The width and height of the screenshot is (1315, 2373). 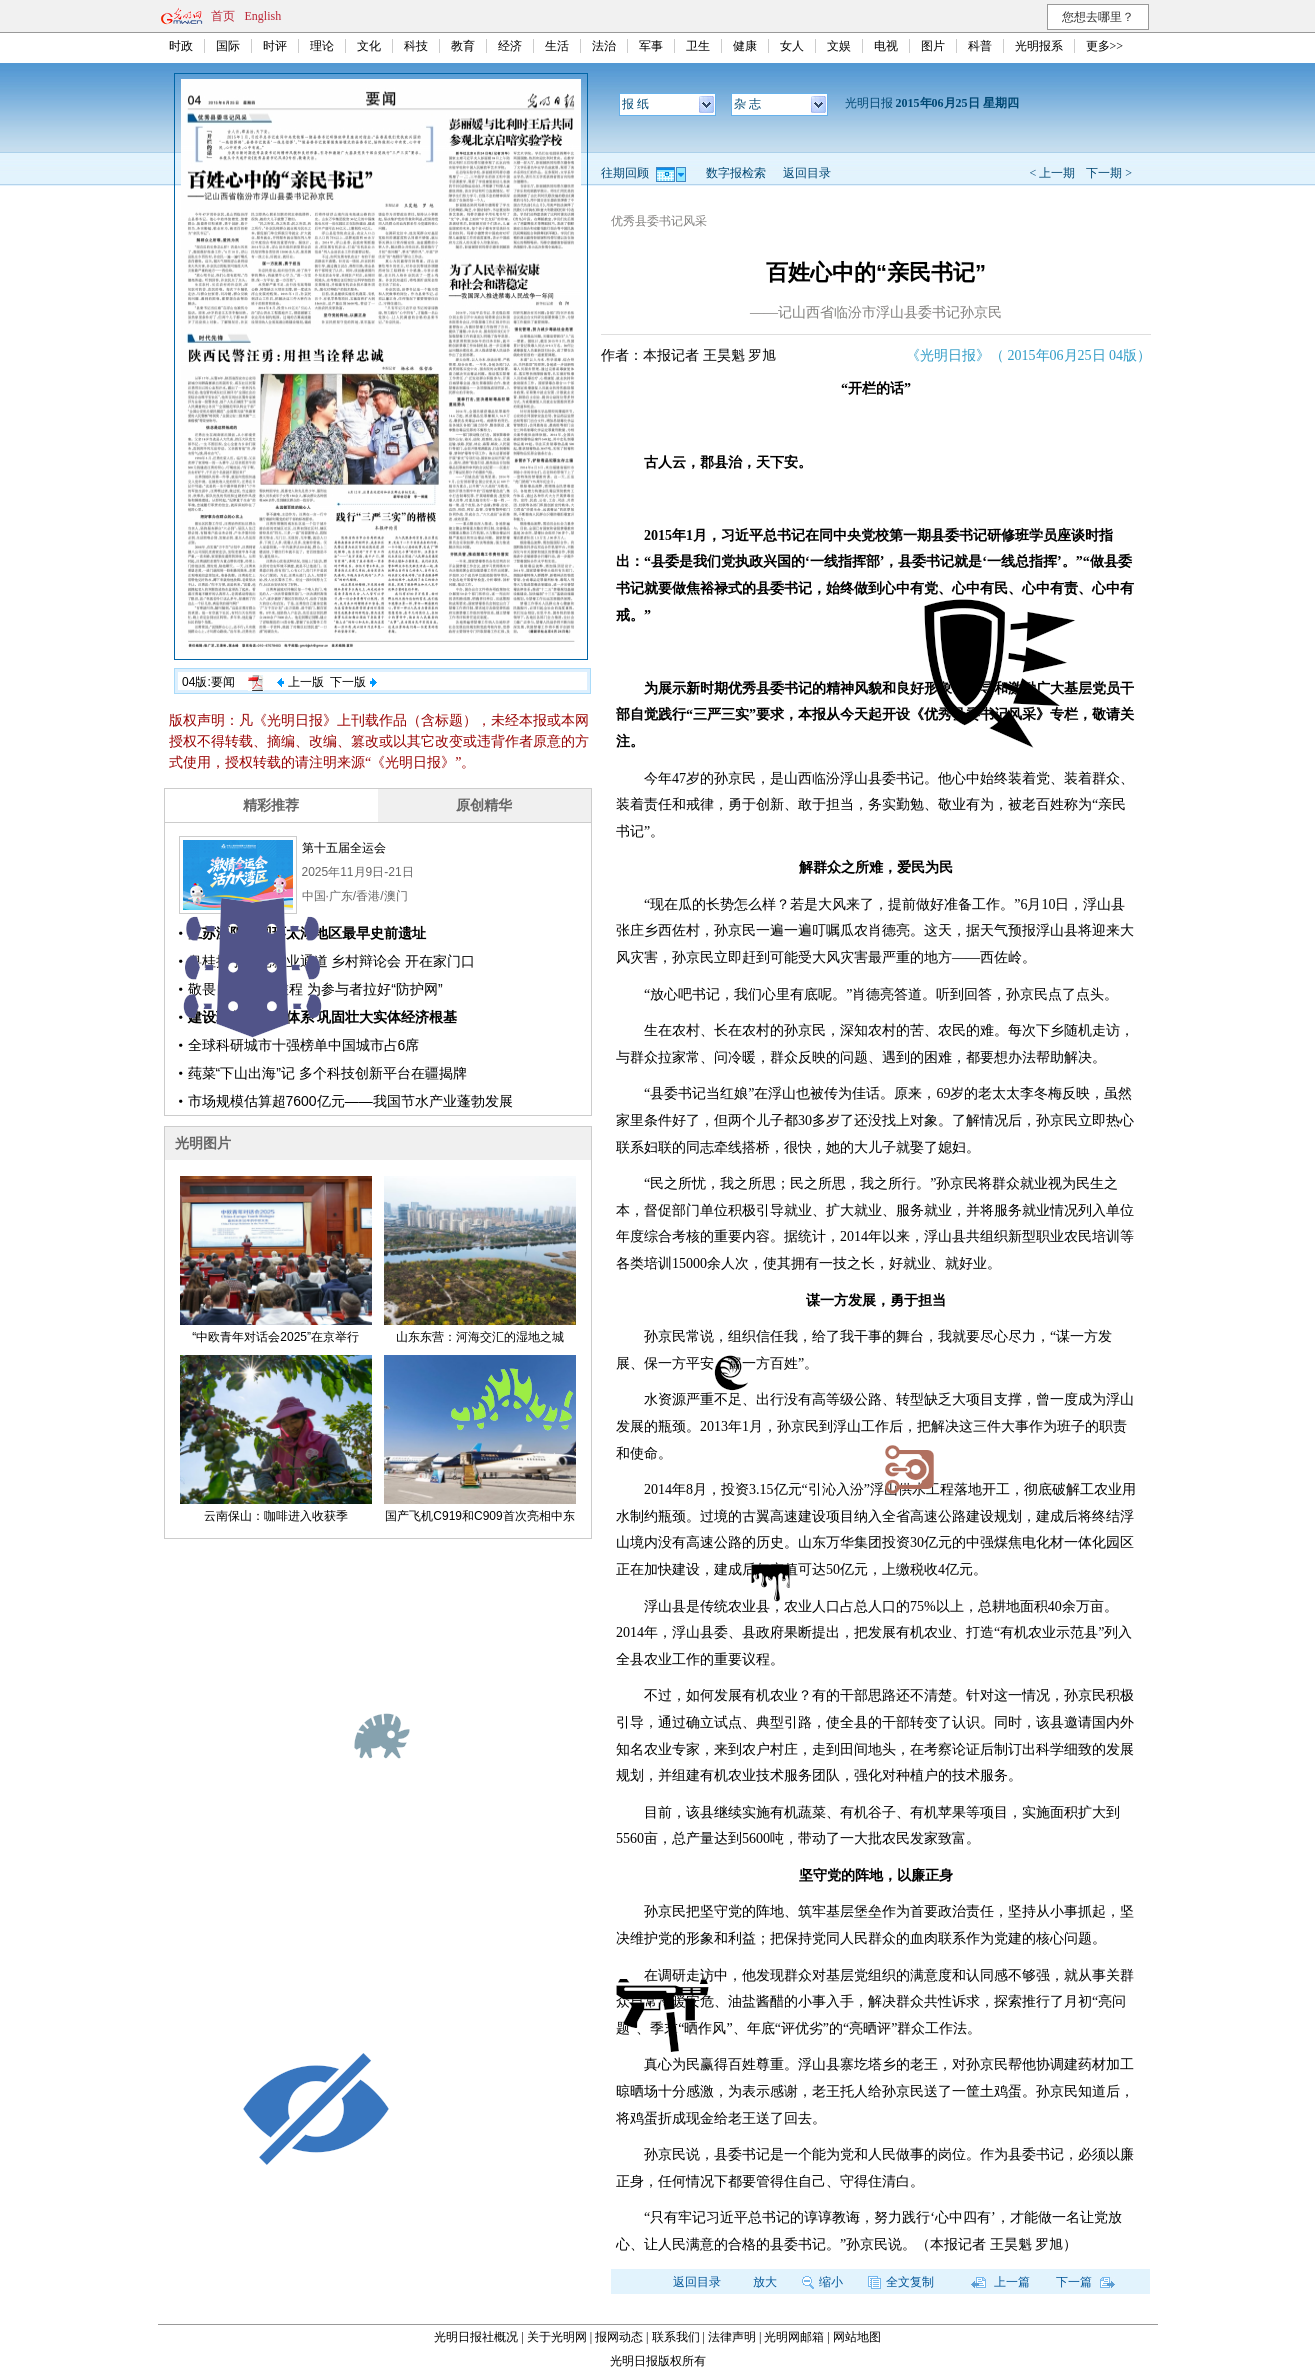 I want to click on indicates damage blocked or deflected, so click(x=999, y=673).